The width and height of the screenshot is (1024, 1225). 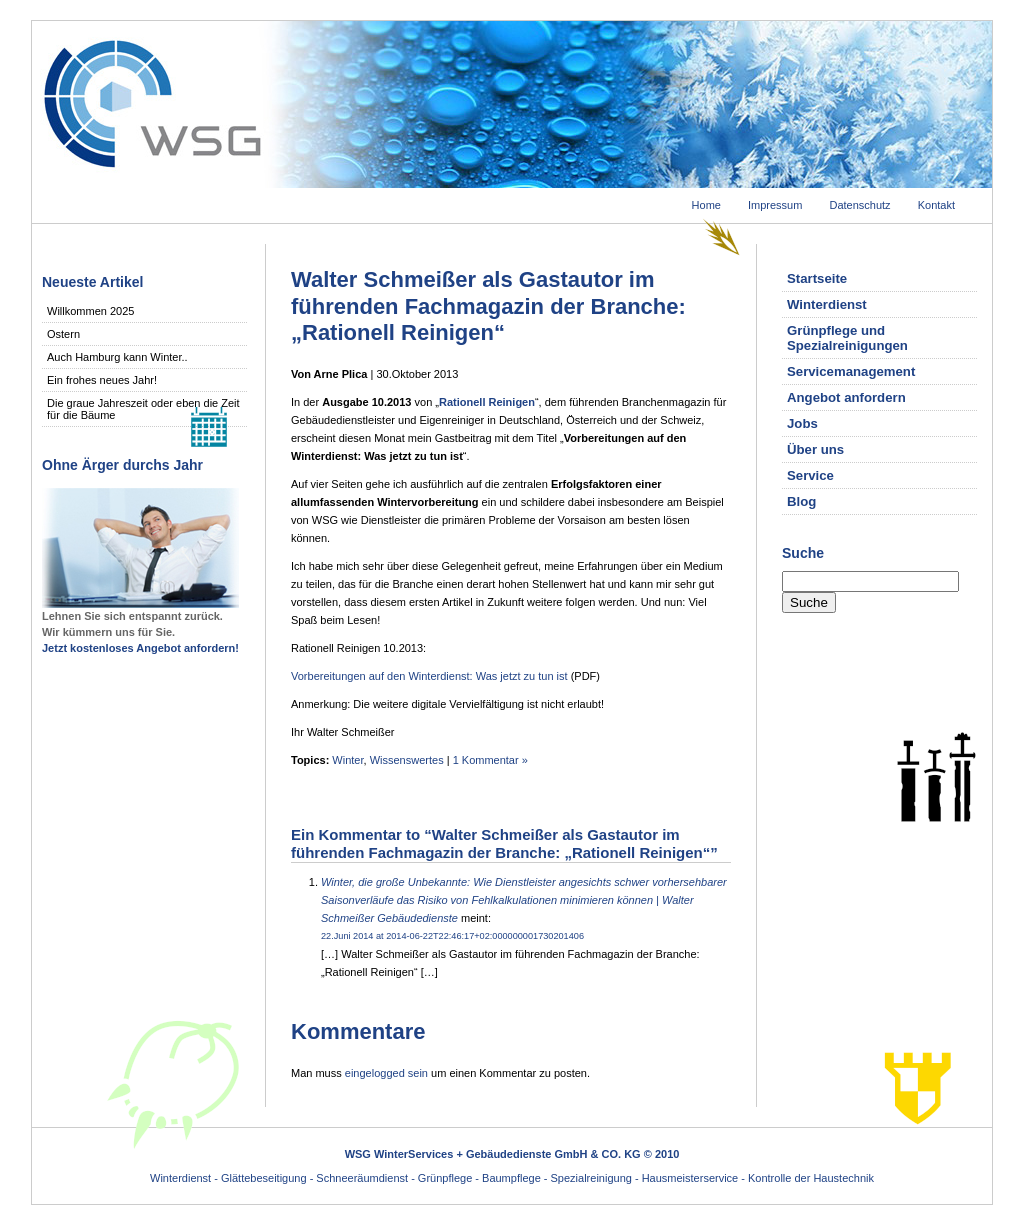 What do you see at coordinates (721, 237) in the screenshot?
I see `indicates a critical hit or piercing attack` at bounding box center [721, 237].